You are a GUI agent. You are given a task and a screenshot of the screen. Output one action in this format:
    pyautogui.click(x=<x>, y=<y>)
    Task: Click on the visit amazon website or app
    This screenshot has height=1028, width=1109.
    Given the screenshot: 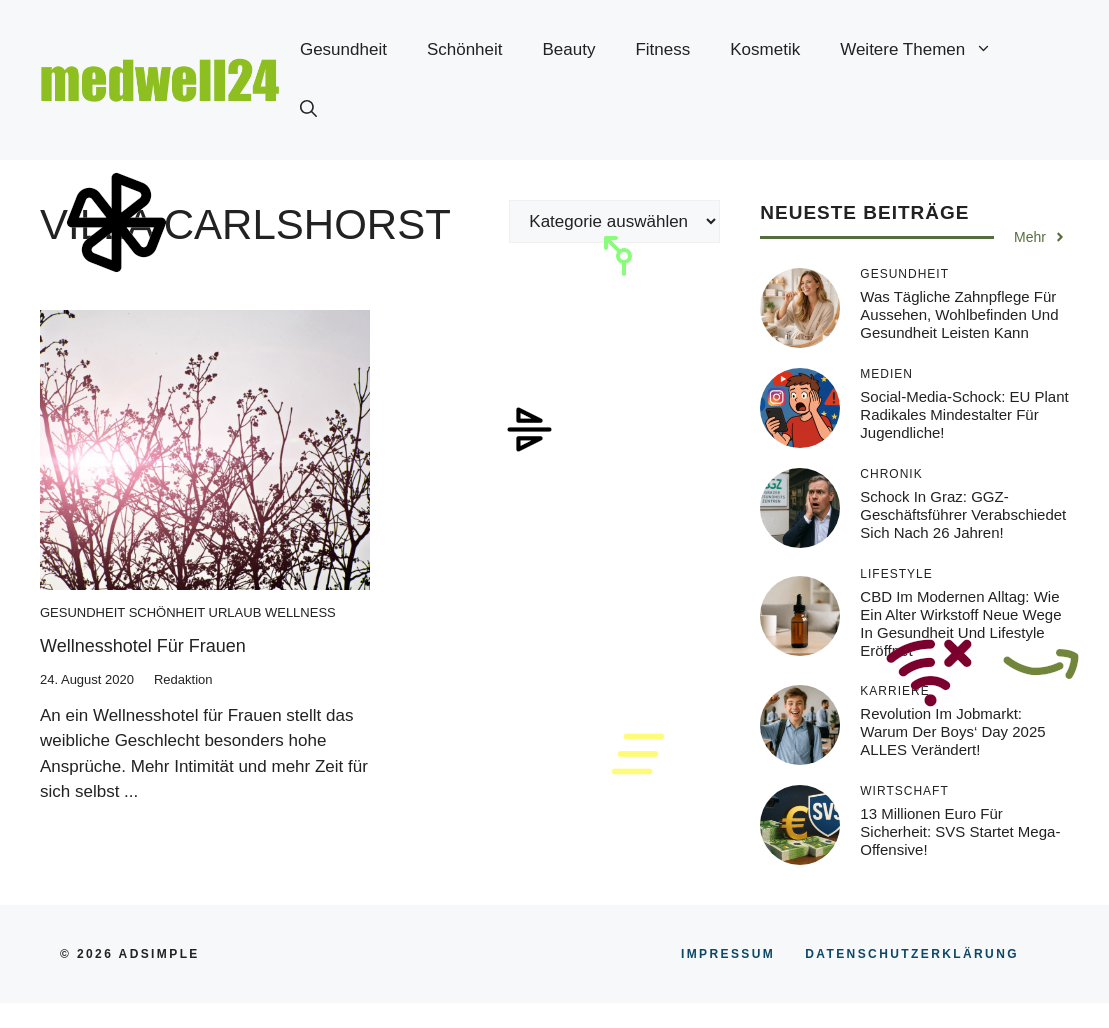 What is the action you would take?
    pyautogui.click(x=1041, y=664)
    